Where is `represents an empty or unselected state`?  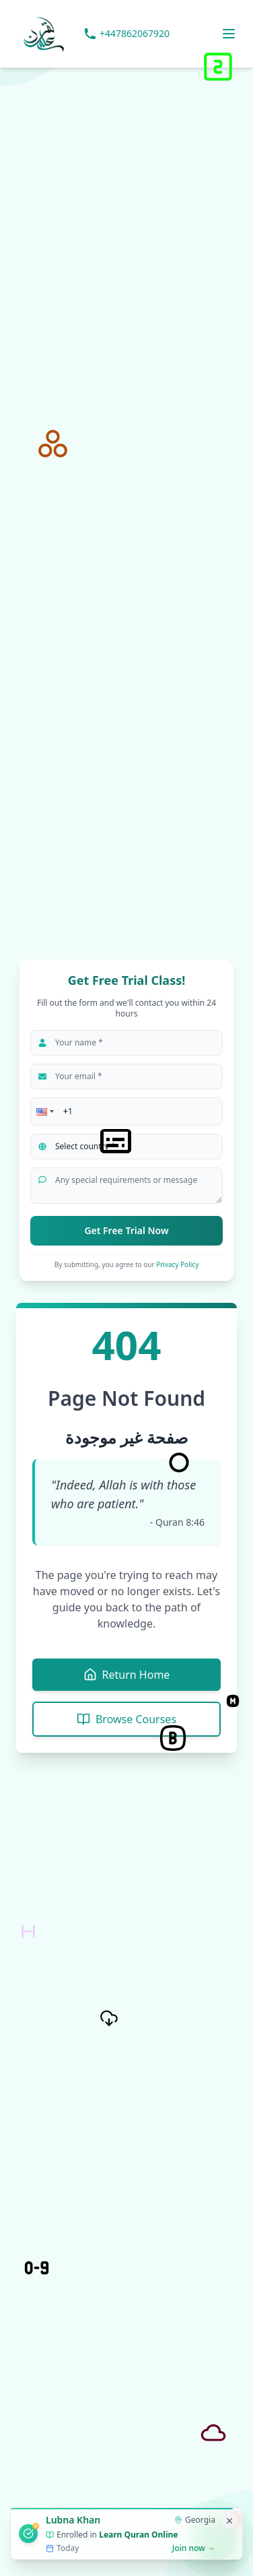 represents an empty or unselected state is located at coordinates (179, 1462).